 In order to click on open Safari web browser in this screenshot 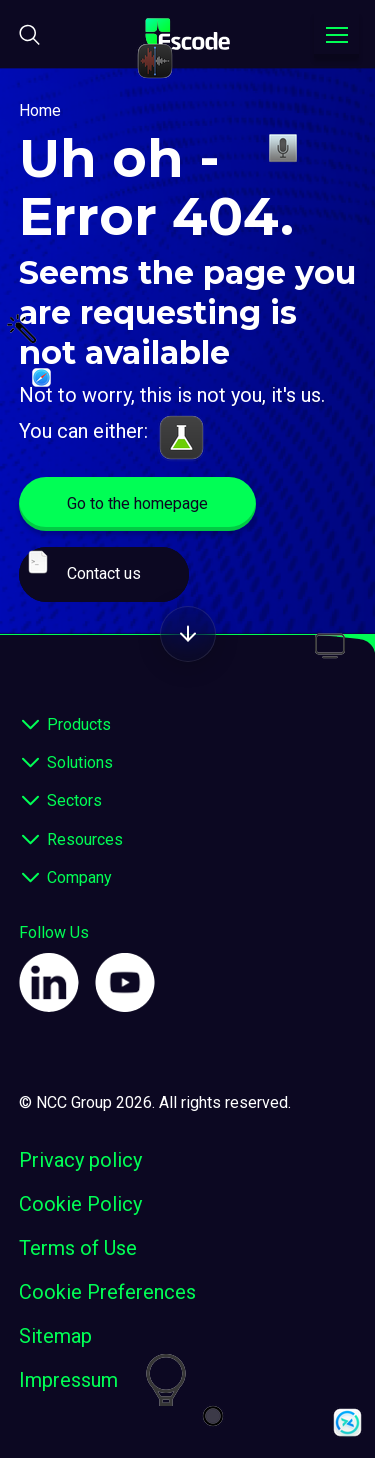, I will do `click(41, 377)`.